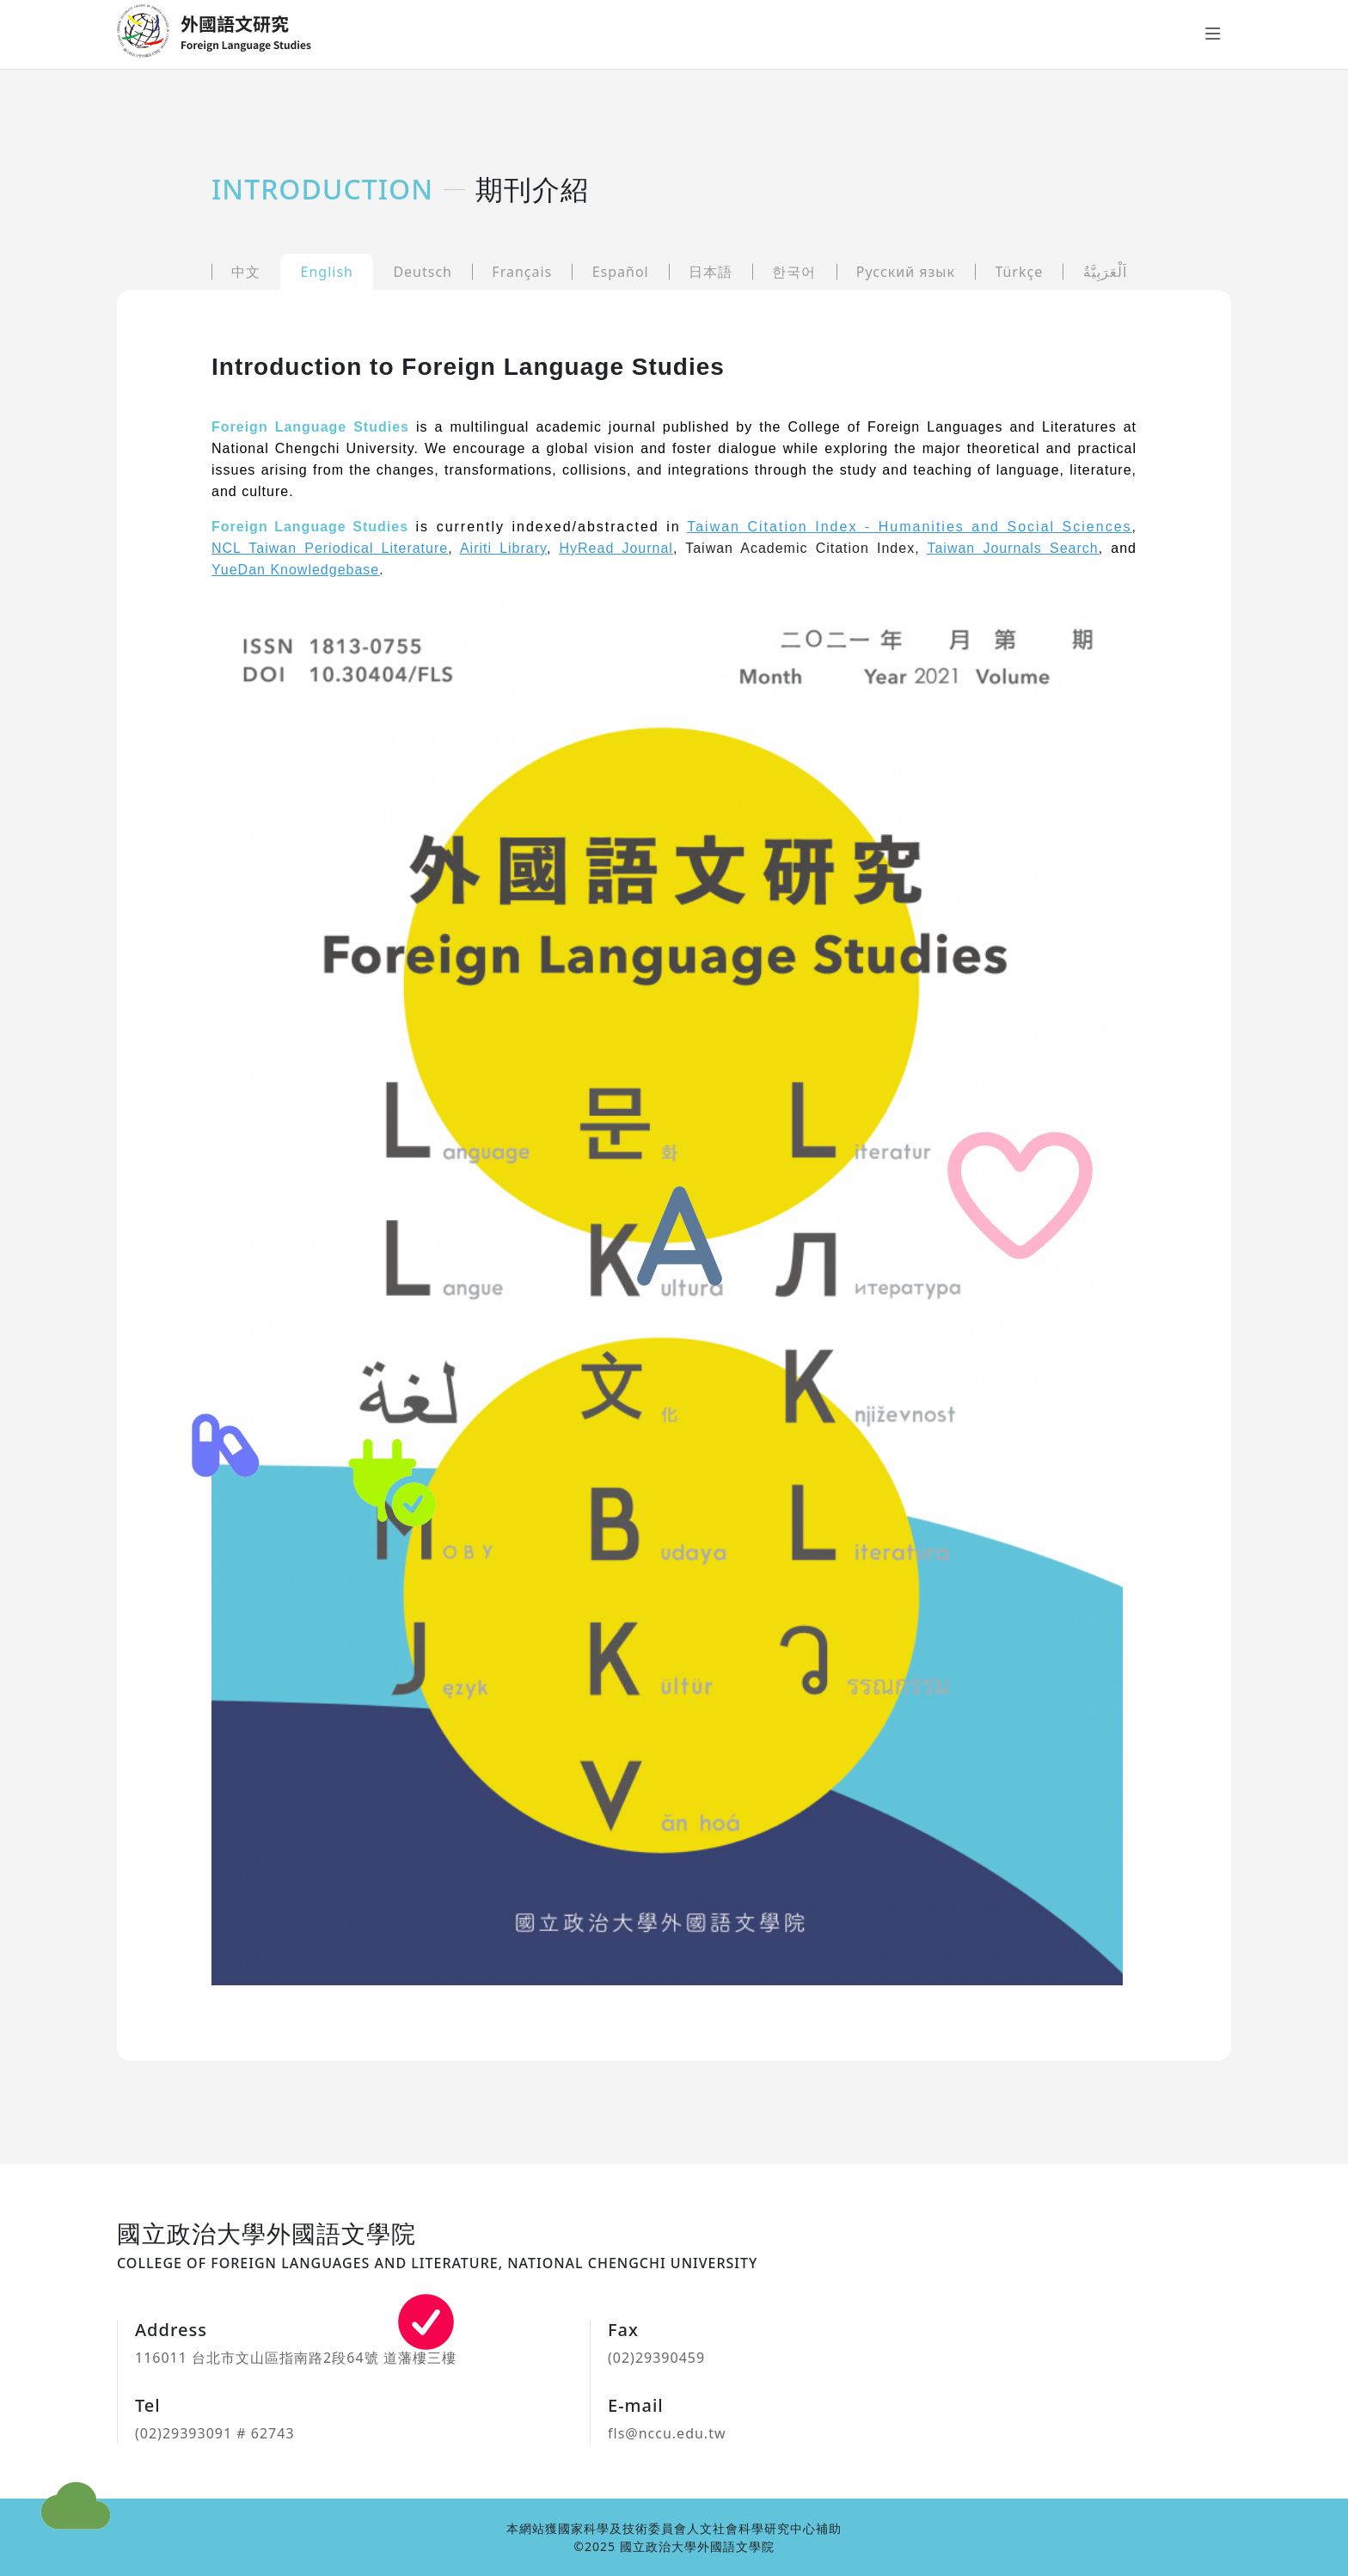  What do you see at coordinates (387, 1482) in the screenshot?
I see `indicates successful connection or power status` at bounding box center [387, 1482].